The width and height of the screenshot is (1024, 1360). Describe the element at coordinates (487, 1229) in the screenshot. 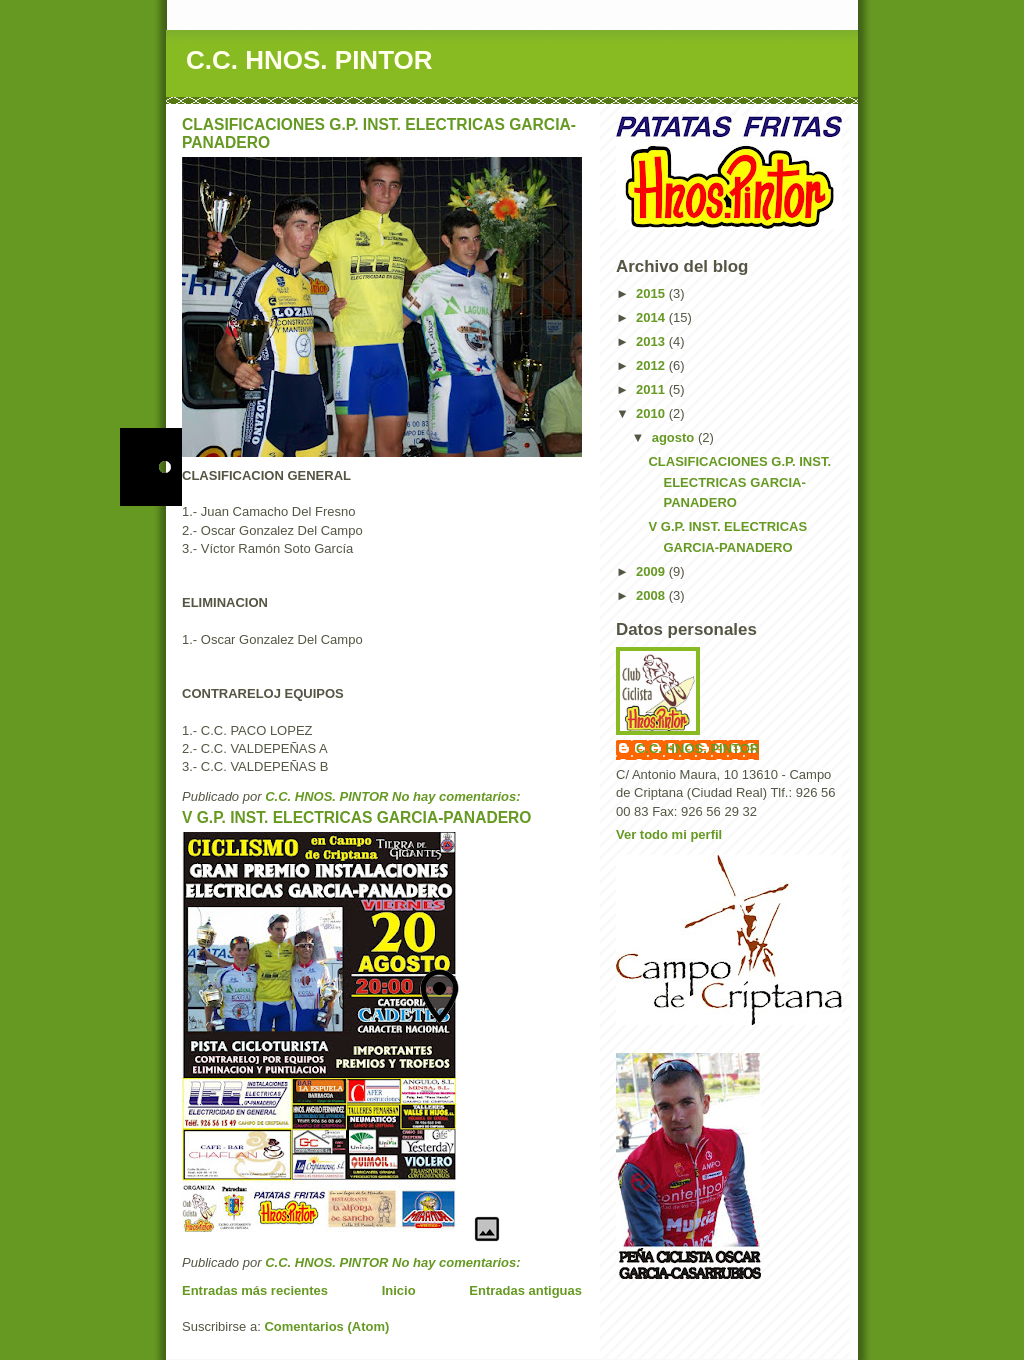

I see `view image or photo` at that location.